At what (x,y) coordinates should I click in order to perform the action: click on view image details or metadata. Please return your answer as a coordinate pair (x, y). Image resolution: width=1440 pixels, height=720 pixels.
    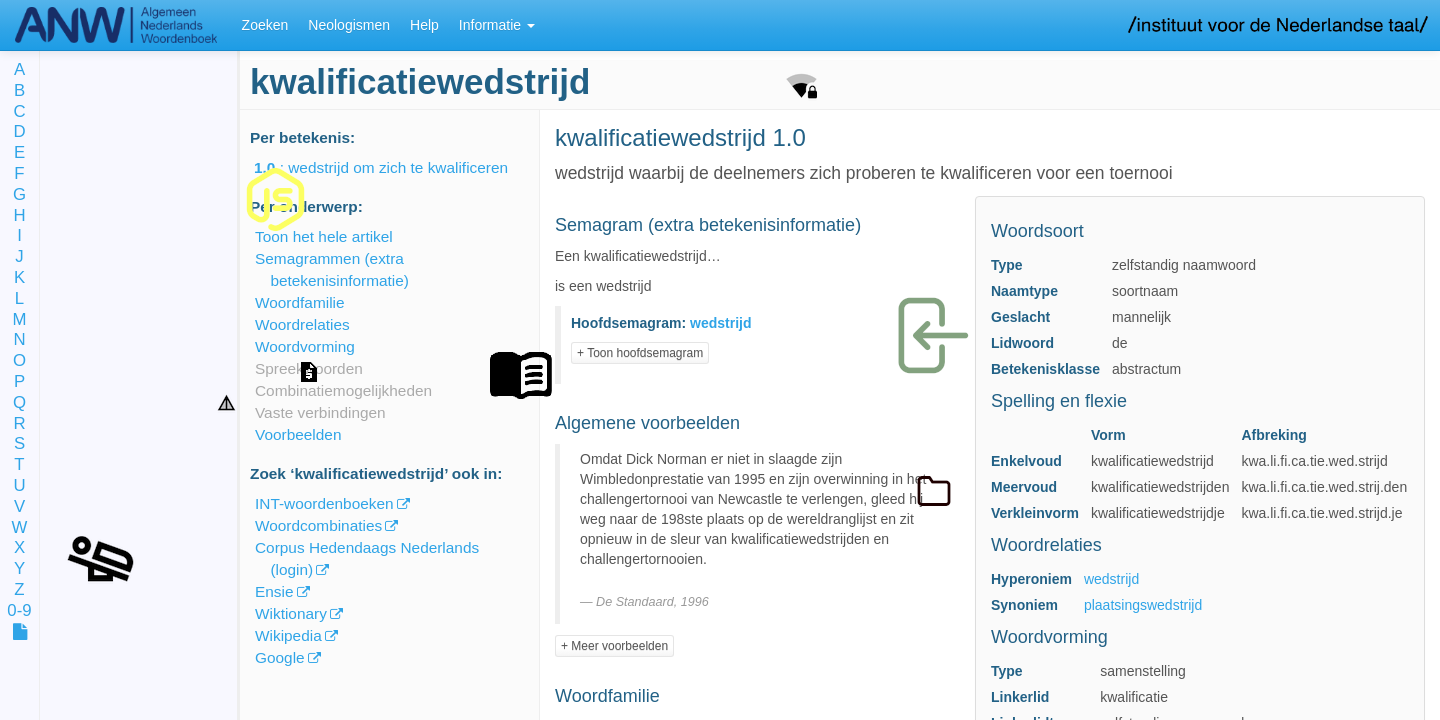
    Looking at the image, I should click on (226, 402).